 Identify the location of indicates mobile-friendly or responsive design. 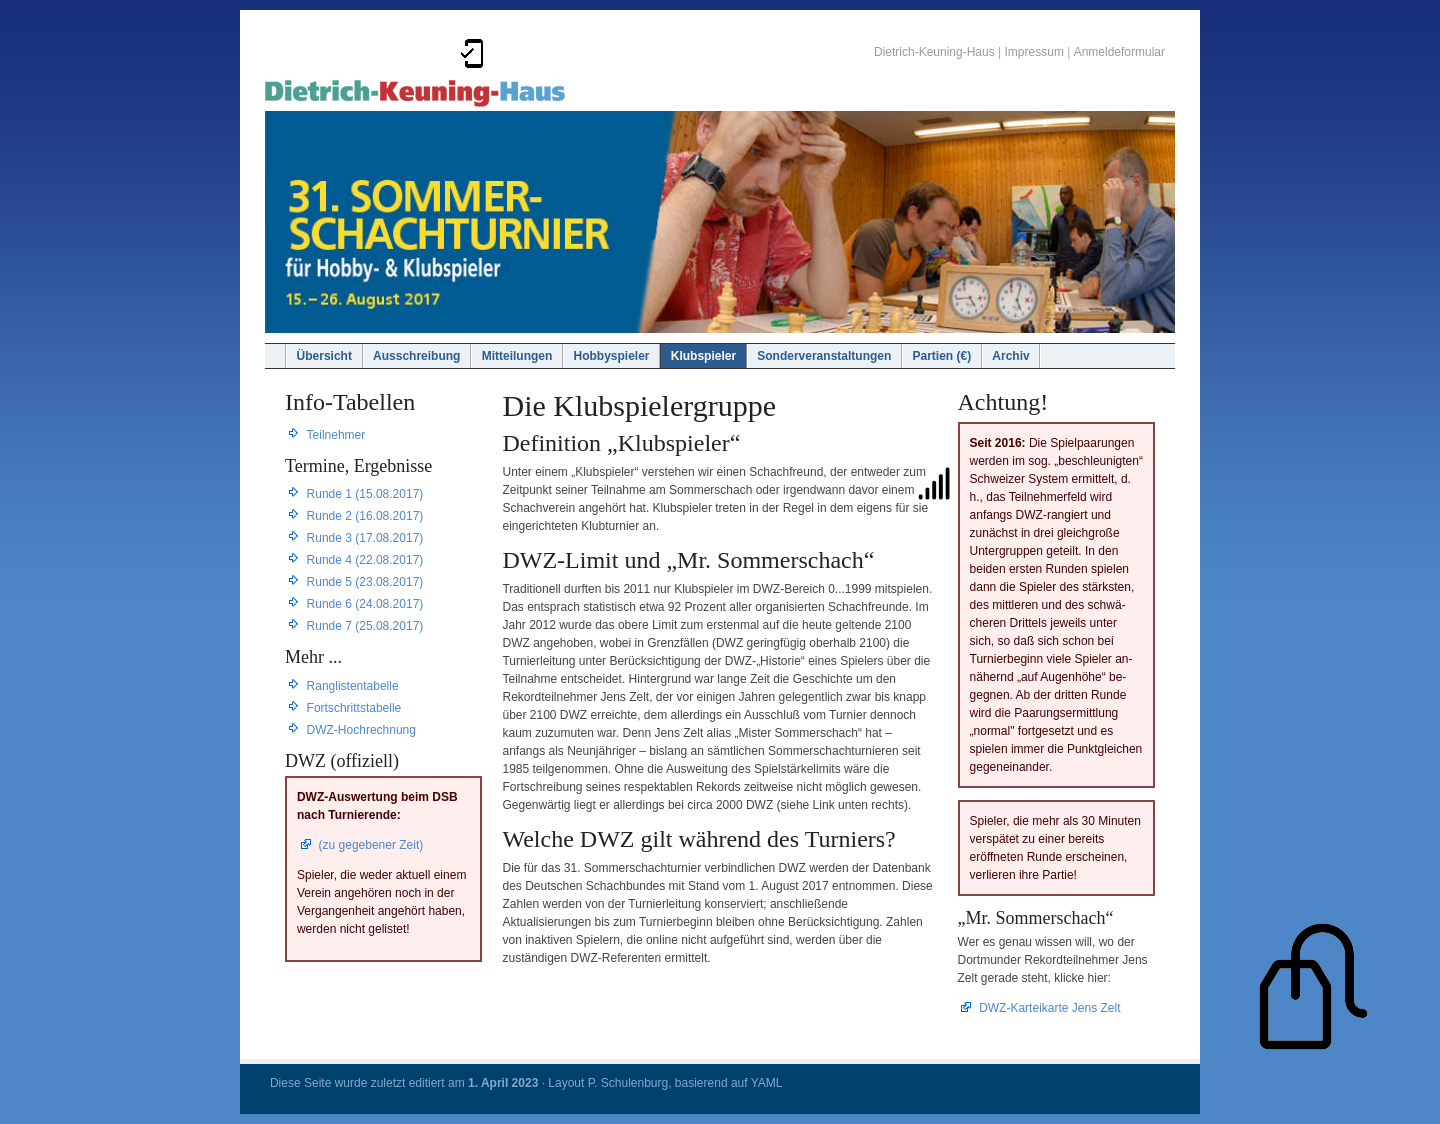
(471, 53).